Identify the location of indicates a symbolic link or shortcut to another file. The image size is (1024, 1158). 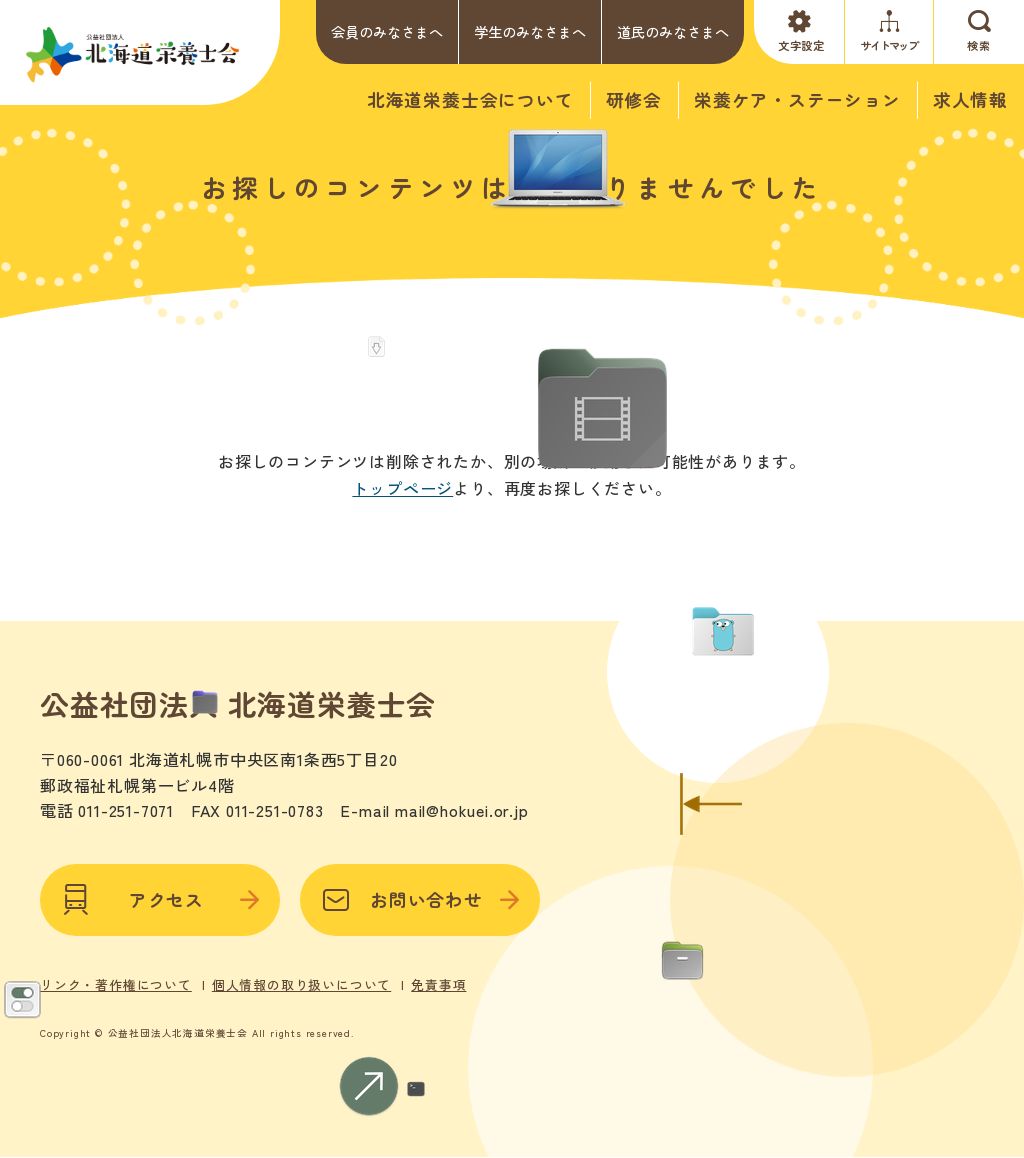
(369, 1086).